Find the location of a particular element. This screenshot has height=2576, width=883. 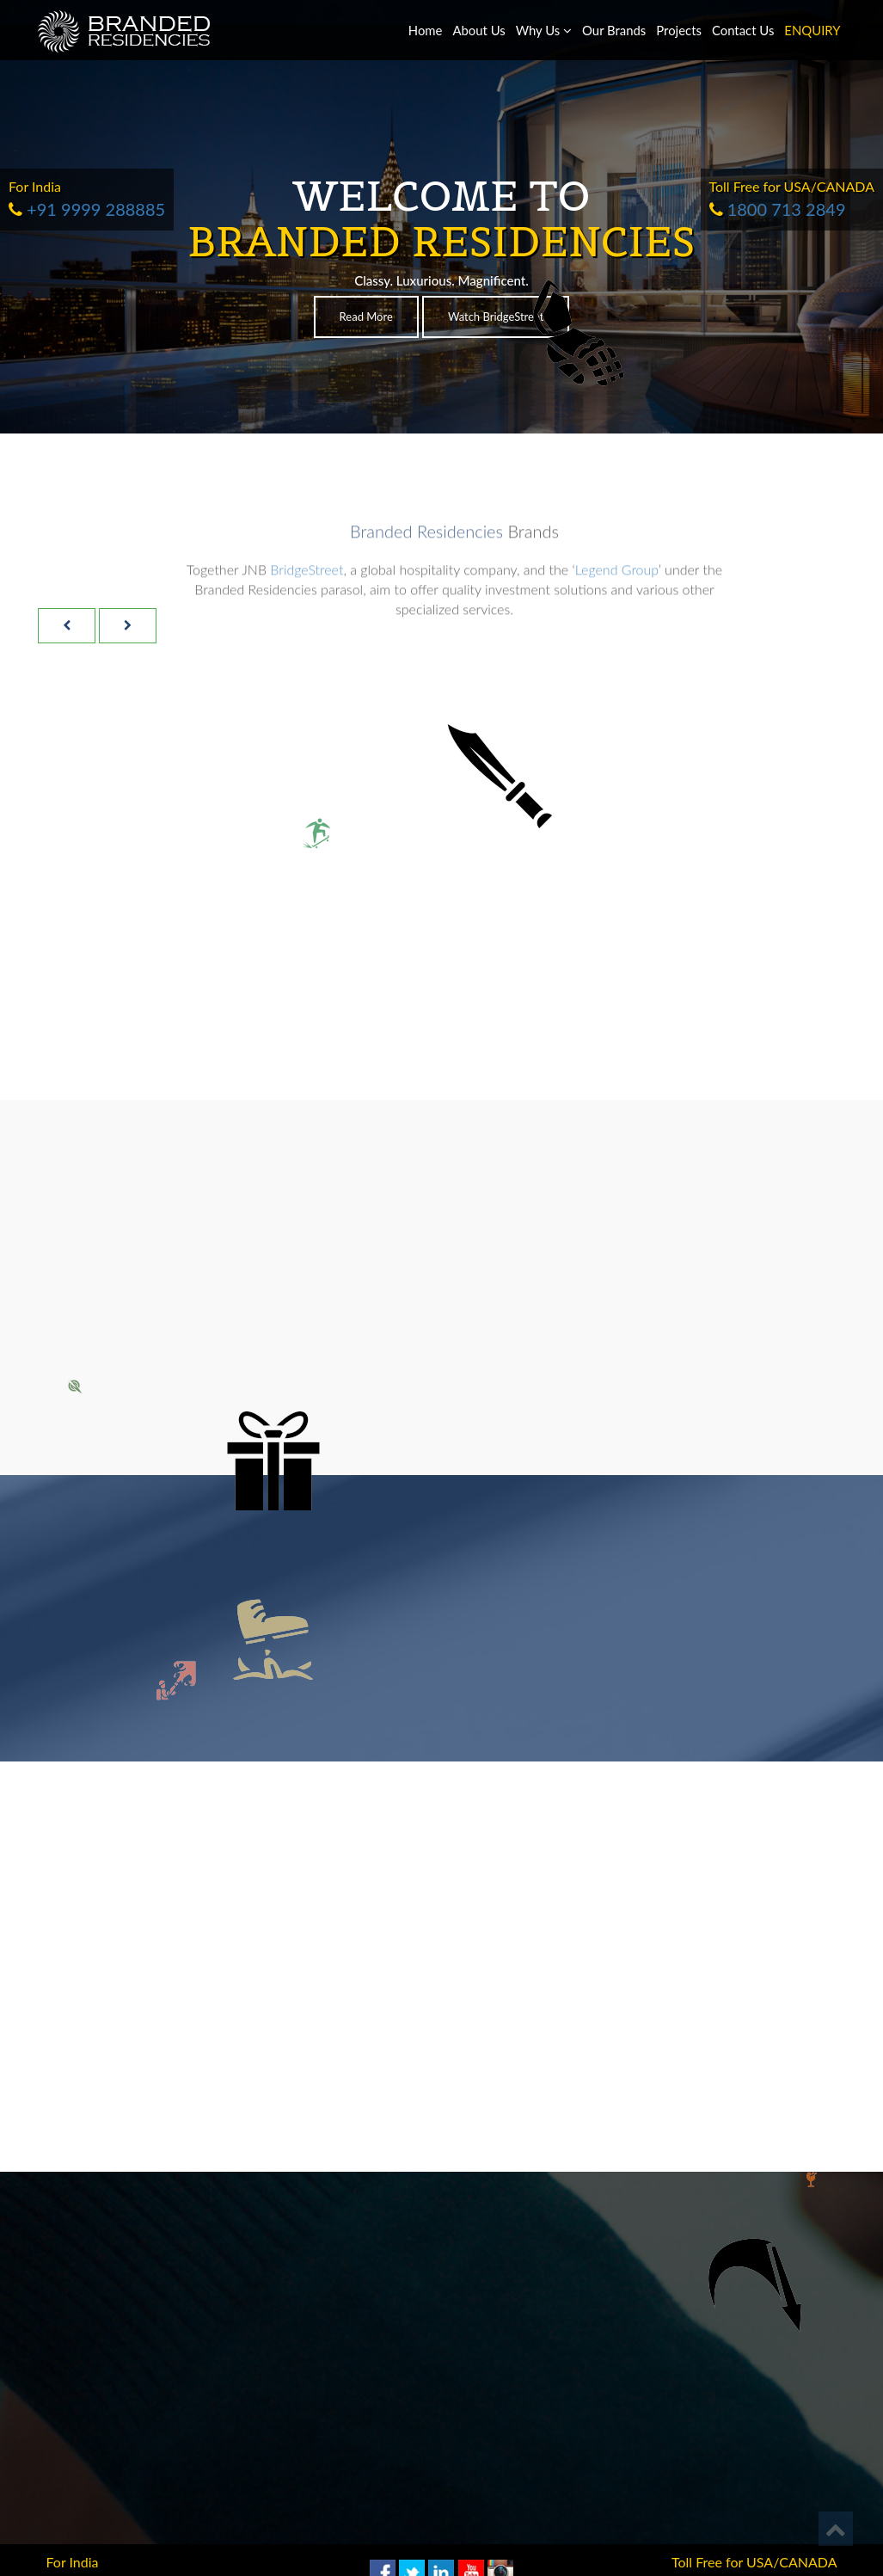

indicates a successful hit or target achieved is located at coordinates (75, 1386).